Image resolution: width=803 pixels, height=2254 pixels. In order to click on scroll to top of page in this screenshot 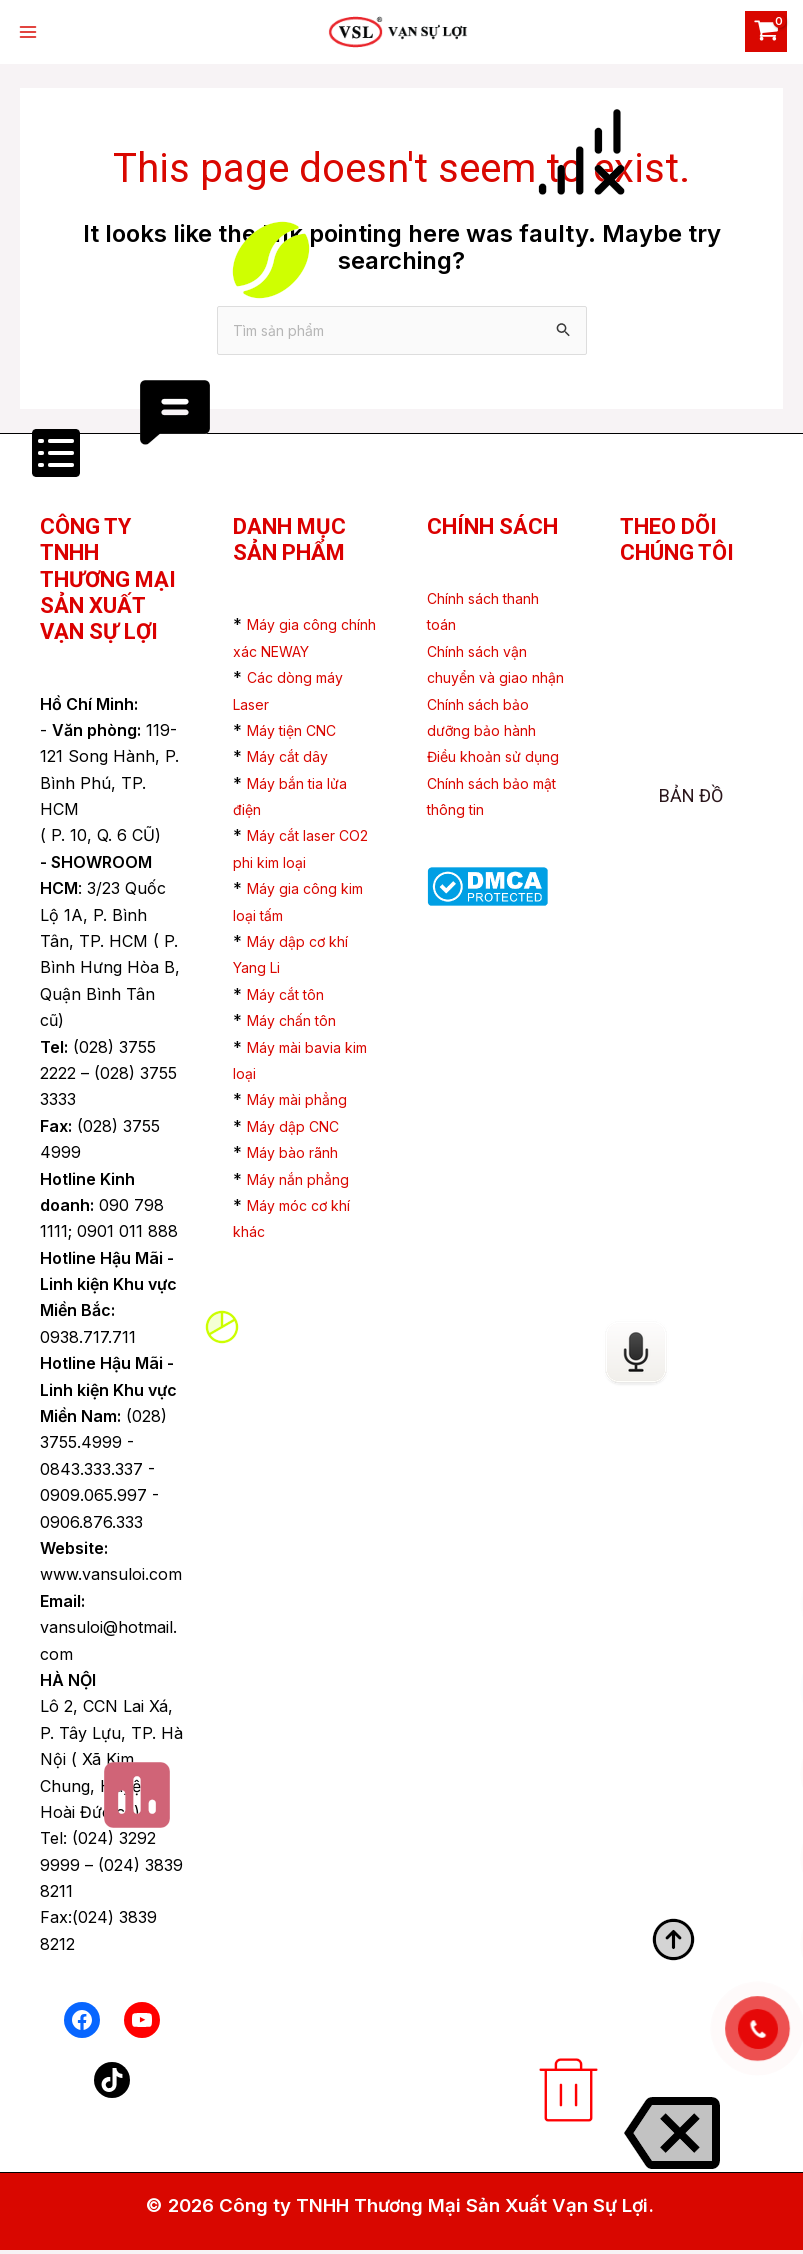, I will do `click(673, 1939)`.